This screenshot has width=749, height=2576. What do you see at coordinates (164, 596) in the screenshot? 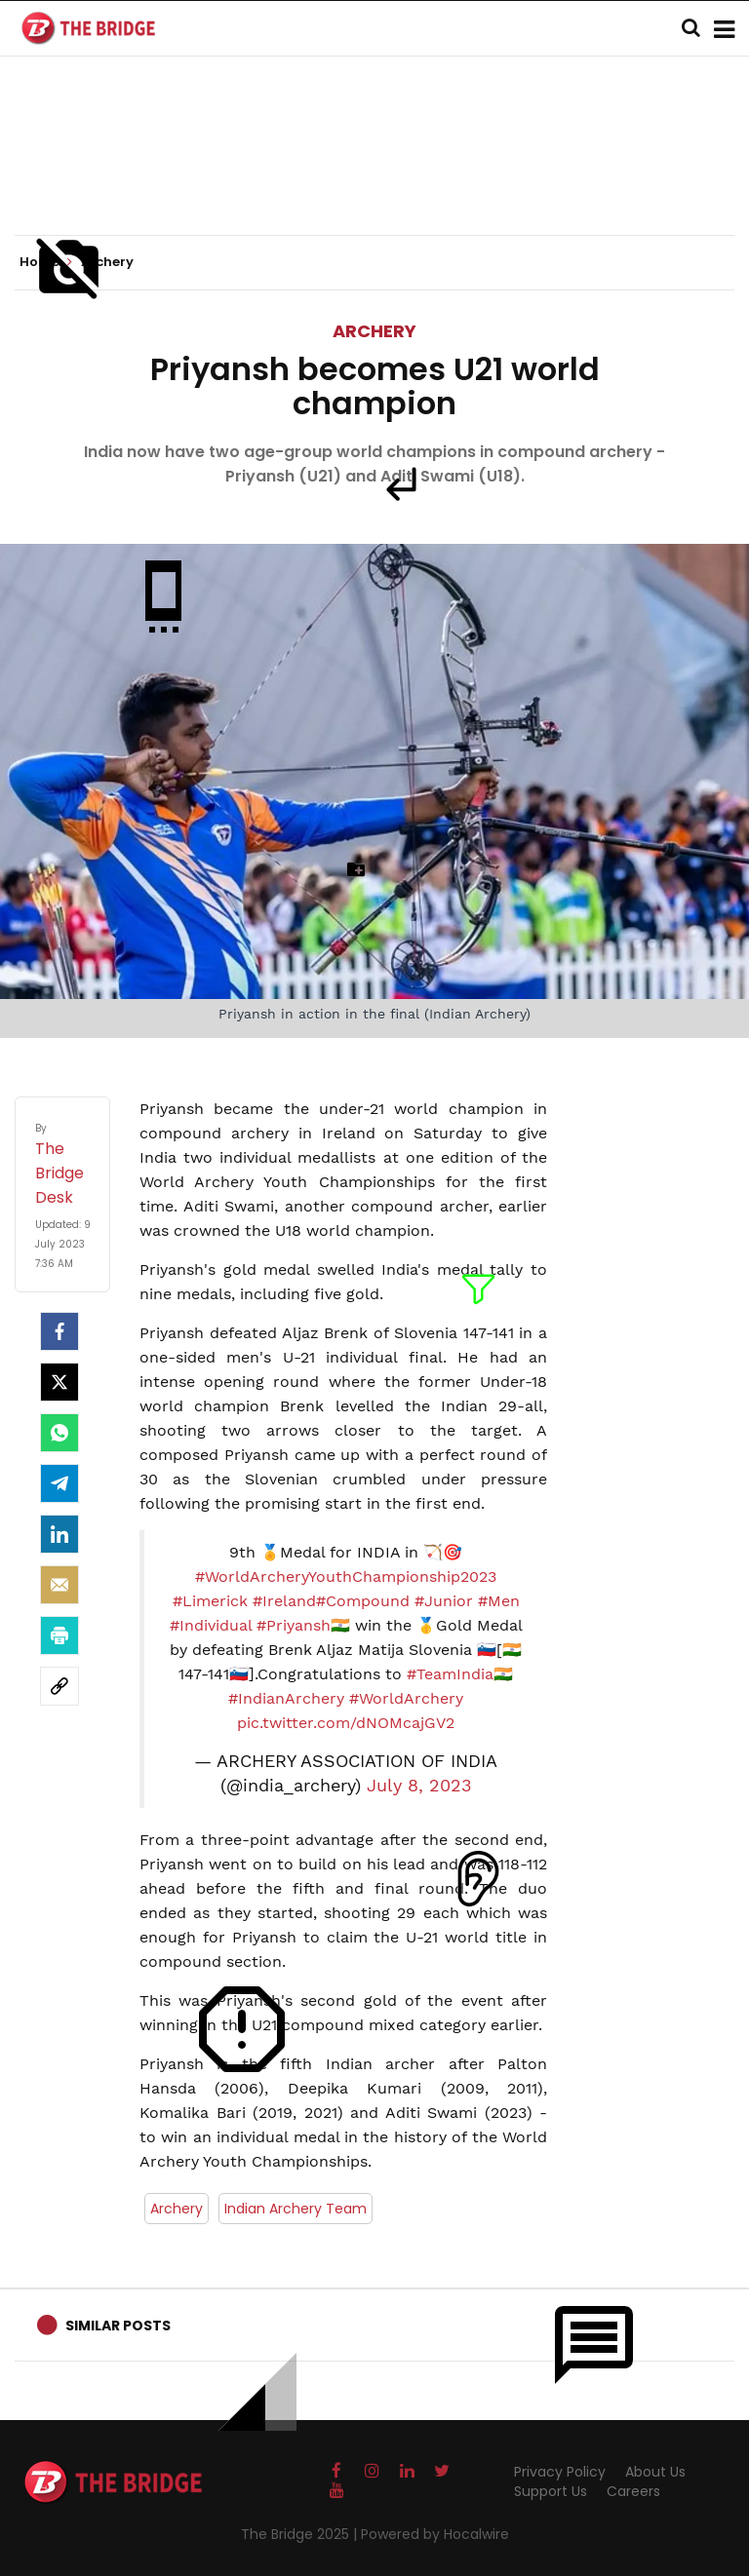
I see `access mobile device settings` at bounding box center [164, 596].